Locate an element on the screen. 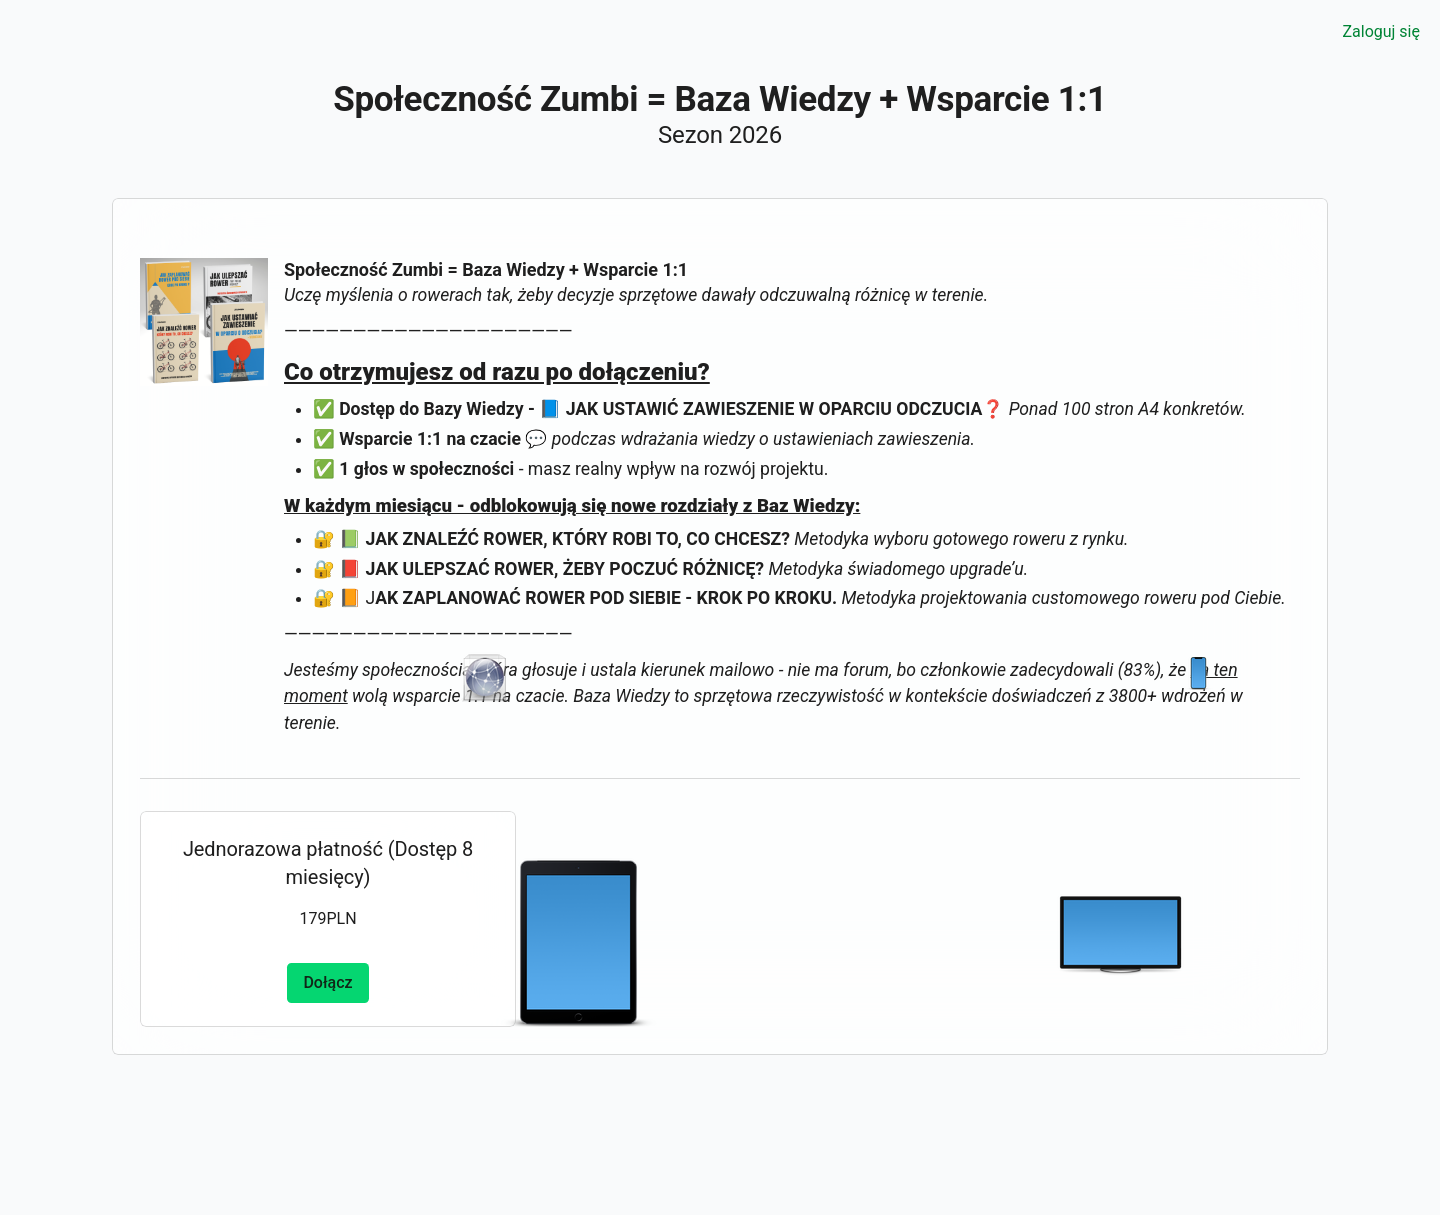 The image size is (1440, 1215). indicates a connected iPad with cellular capability is located at coordinates (578, 941).